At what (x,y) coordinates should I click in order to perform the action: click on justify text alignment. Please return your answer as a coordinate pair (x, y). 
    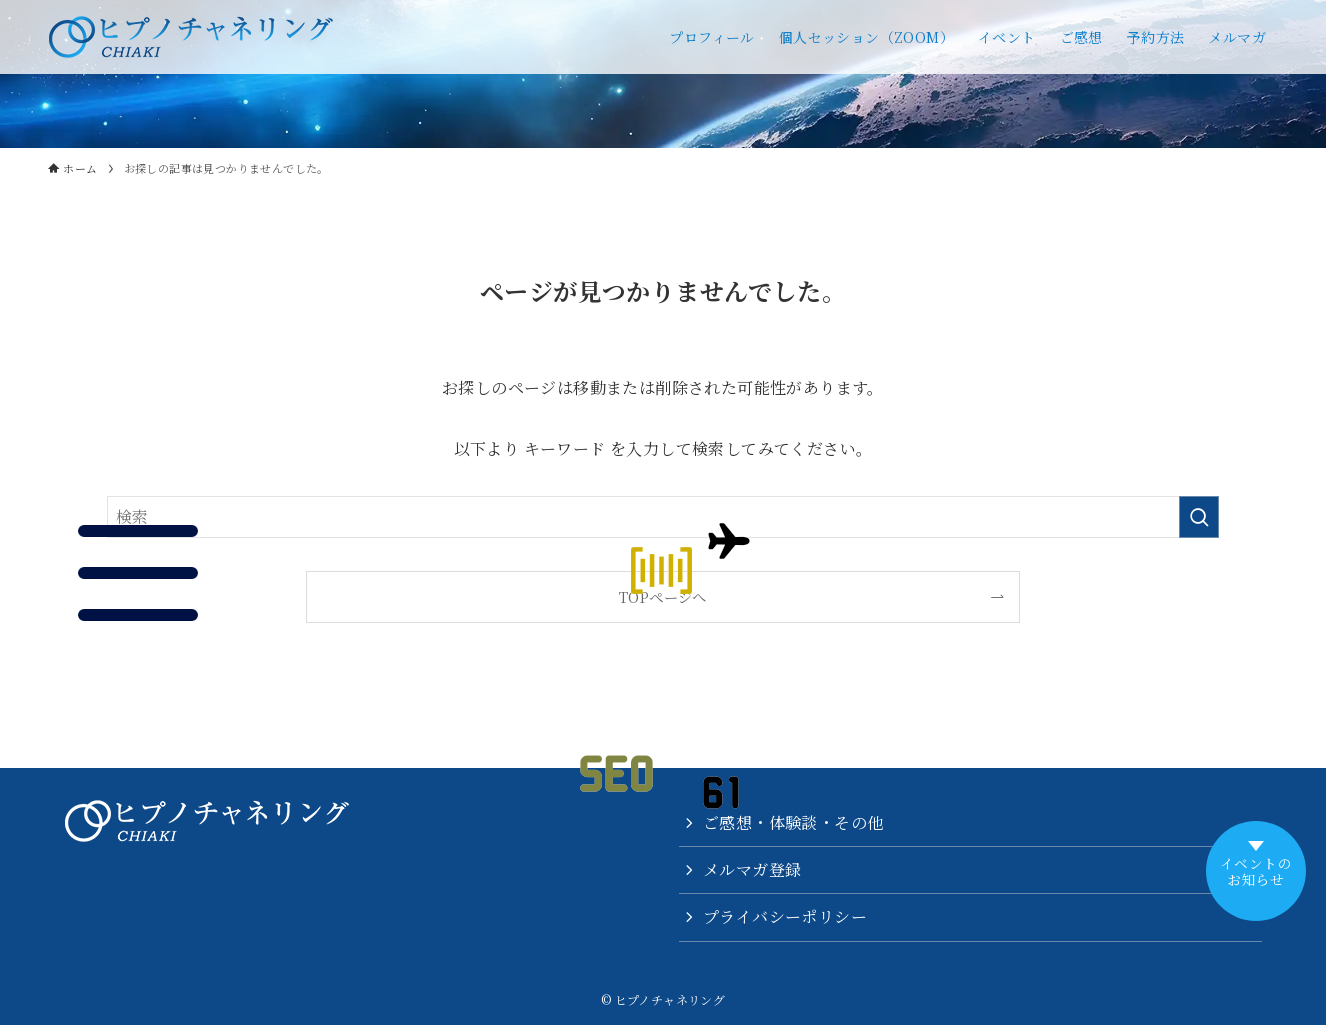
    Looking at the image, I should click on (138, 573).